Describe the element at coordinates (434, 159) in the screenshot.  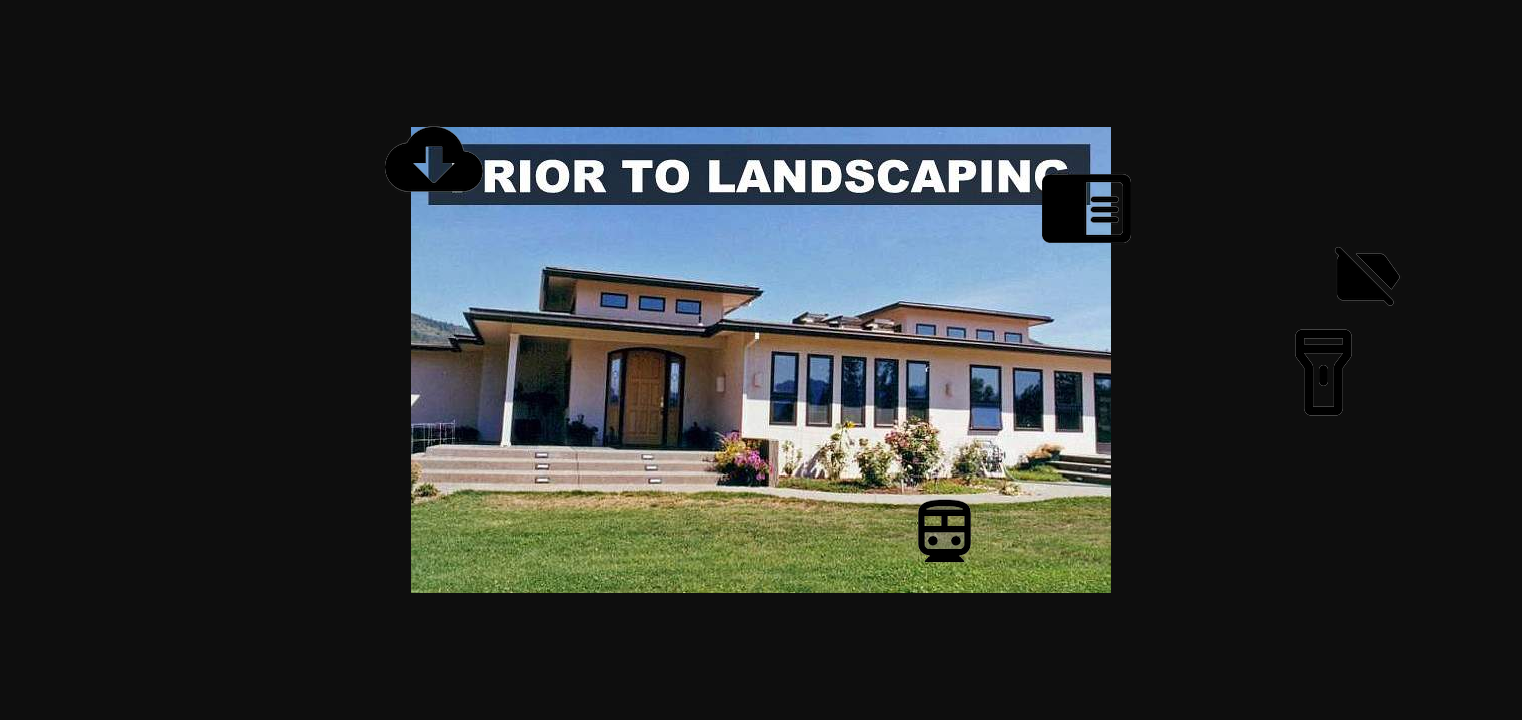
I see `download file from cloud storage` at that location.